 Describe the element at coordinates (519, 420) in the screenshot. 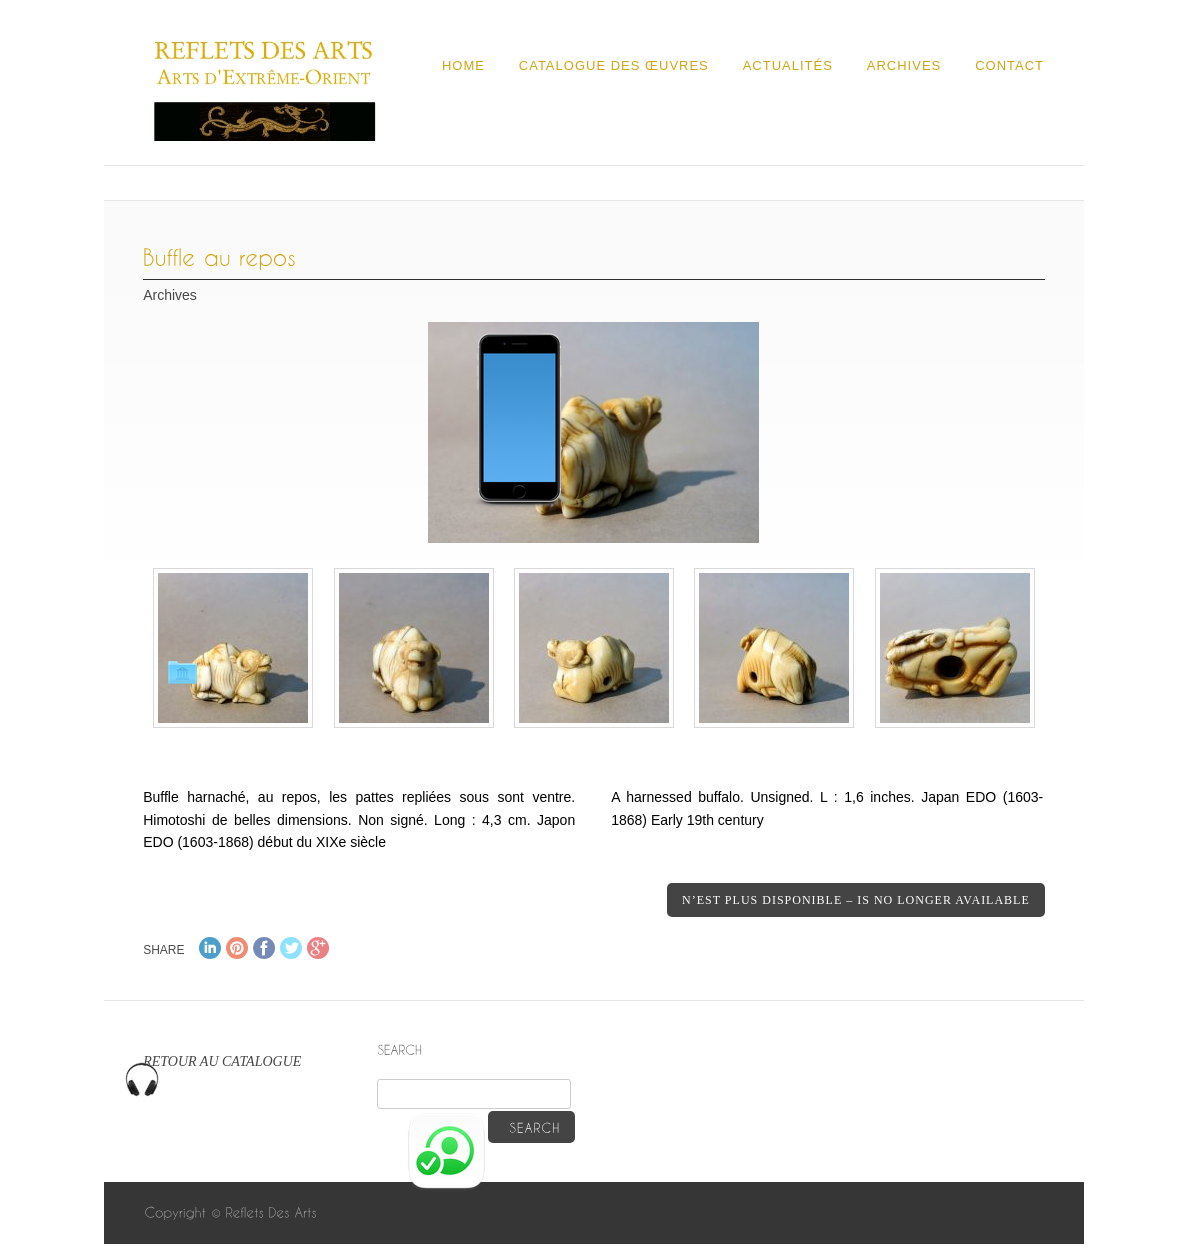

I see `iPhone SE 2 device connected to your mac` at that location.